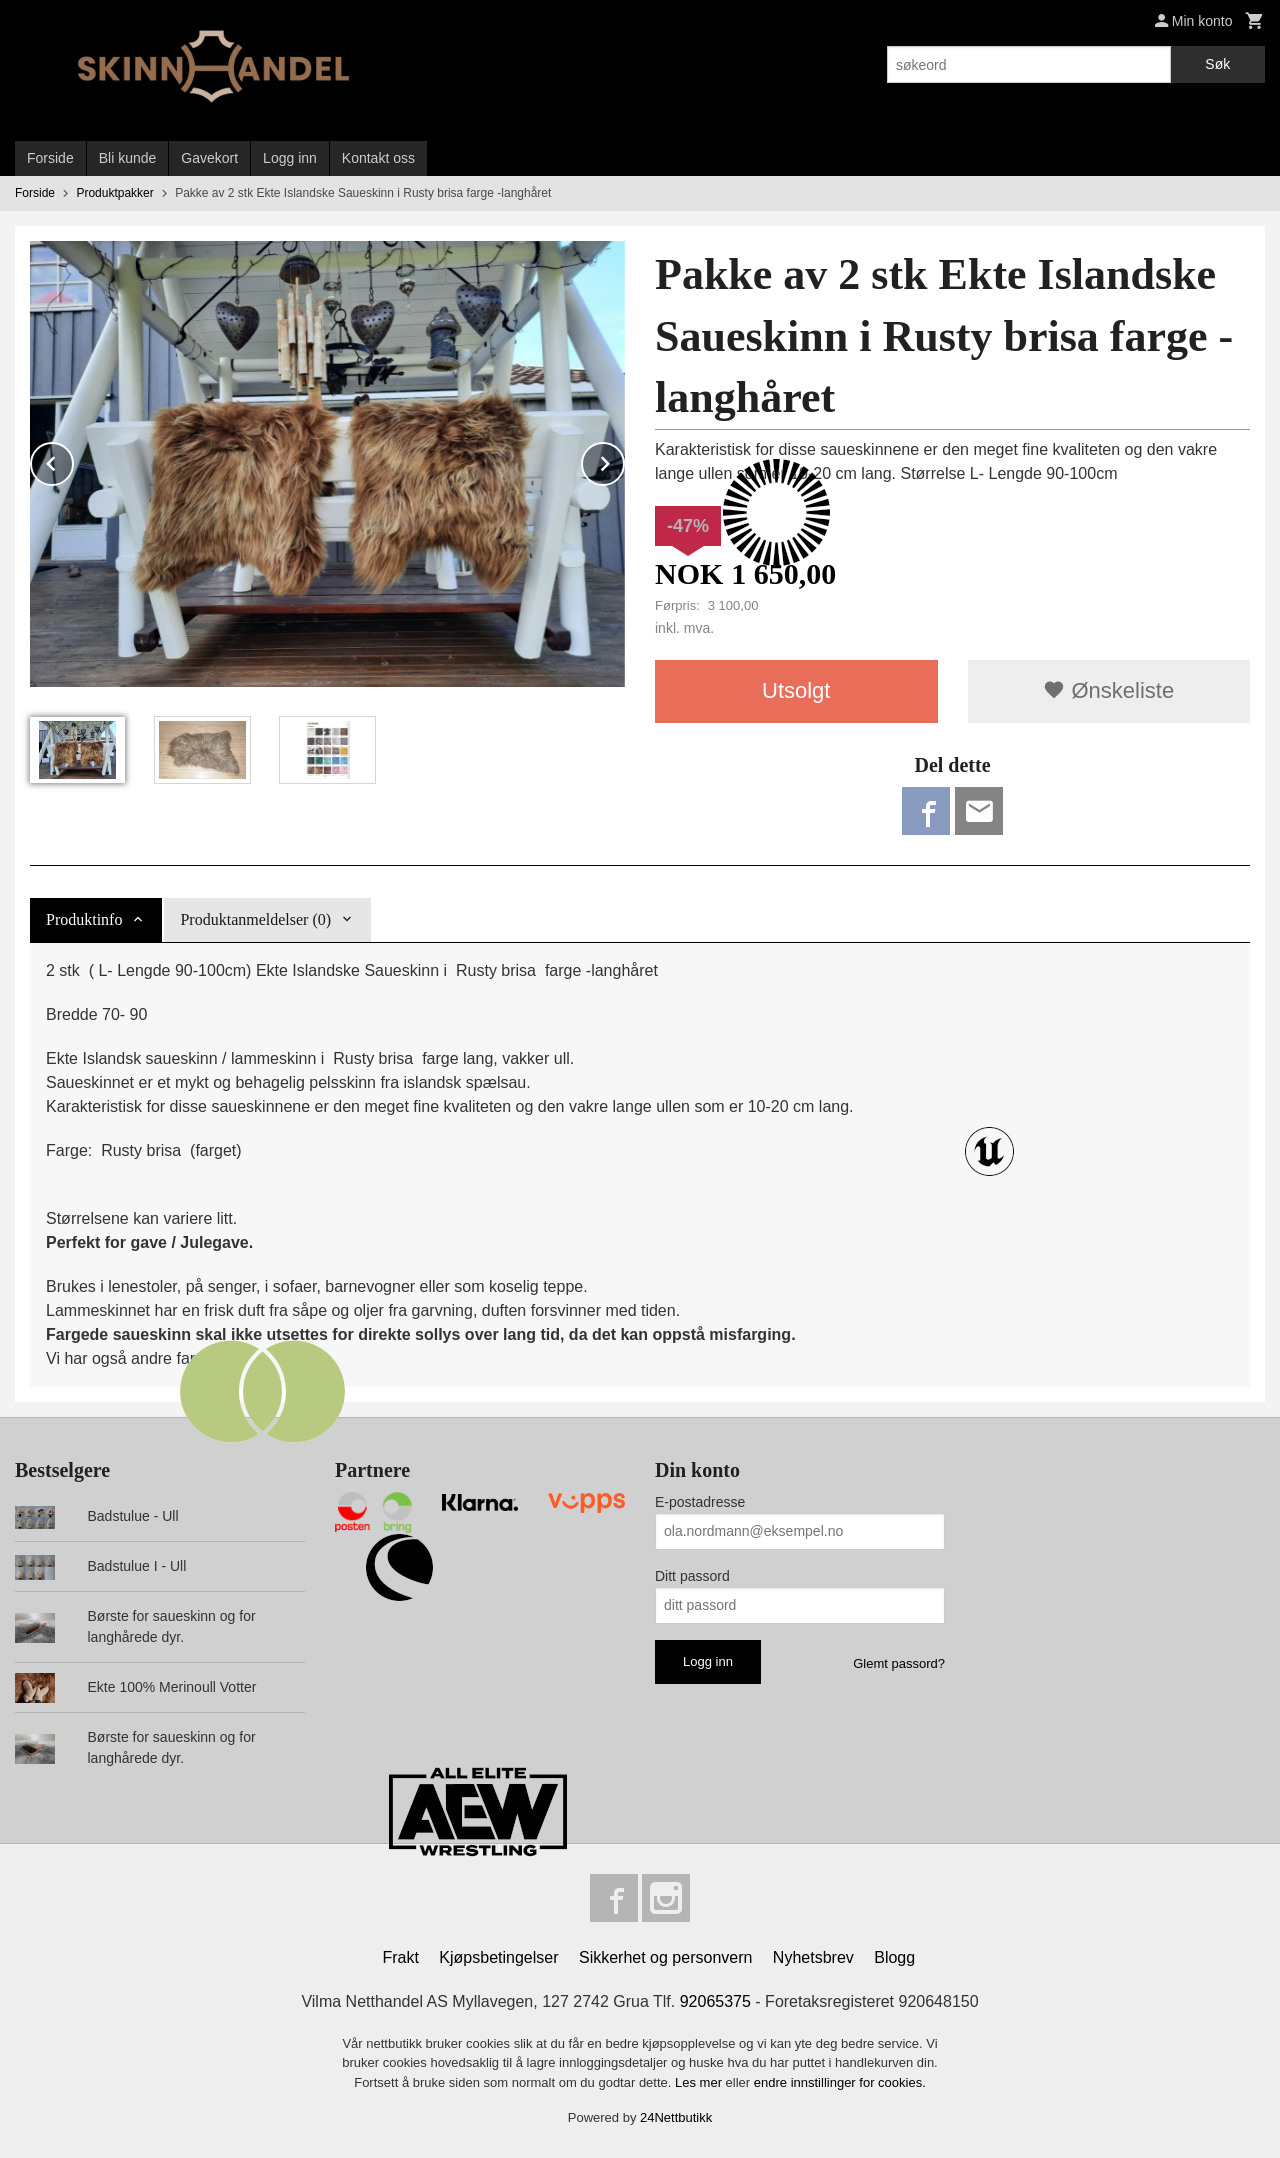 The height and width of the screenshot is (2158, 1280). Describe the element at coordinates (262, 1391) in the screenshot. I see `pay with mastercard` at that location.